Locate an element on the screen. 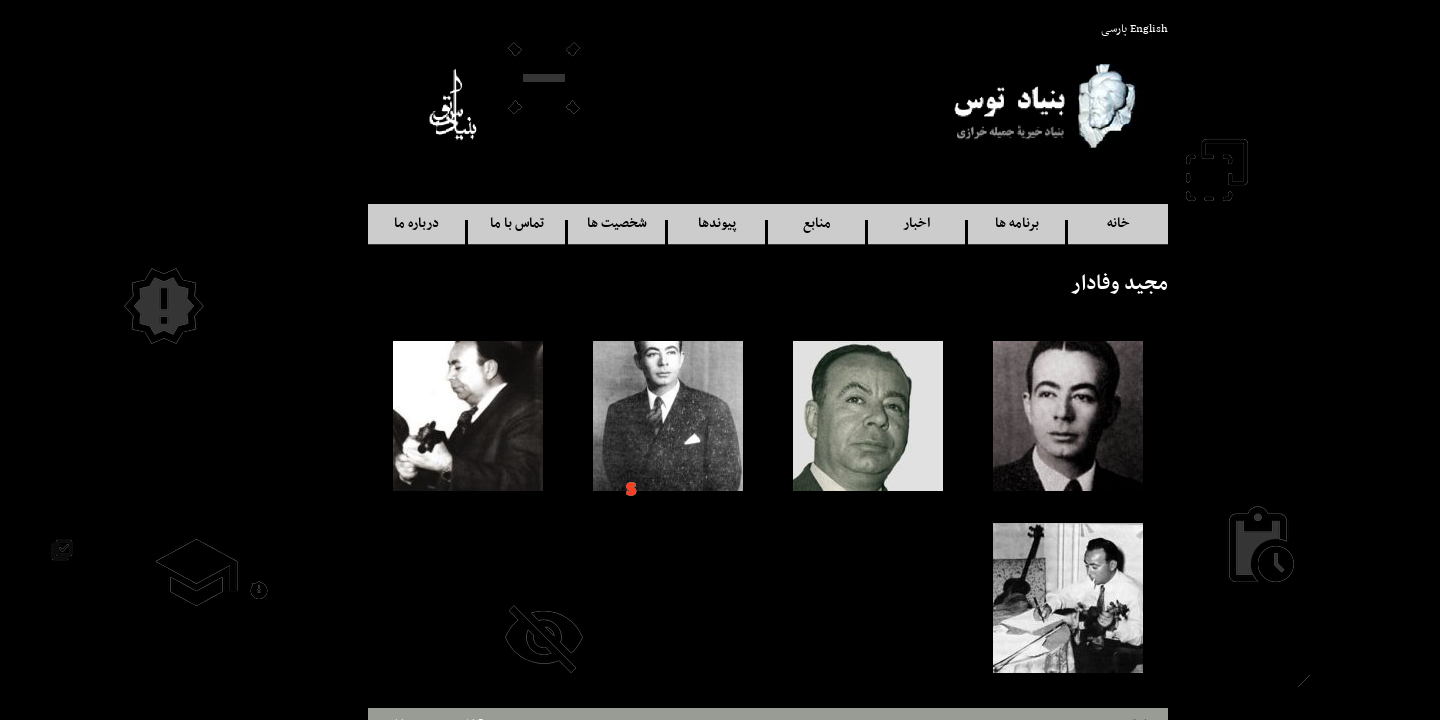  connect to stripe payment processing is located at coordinates (631, 489).